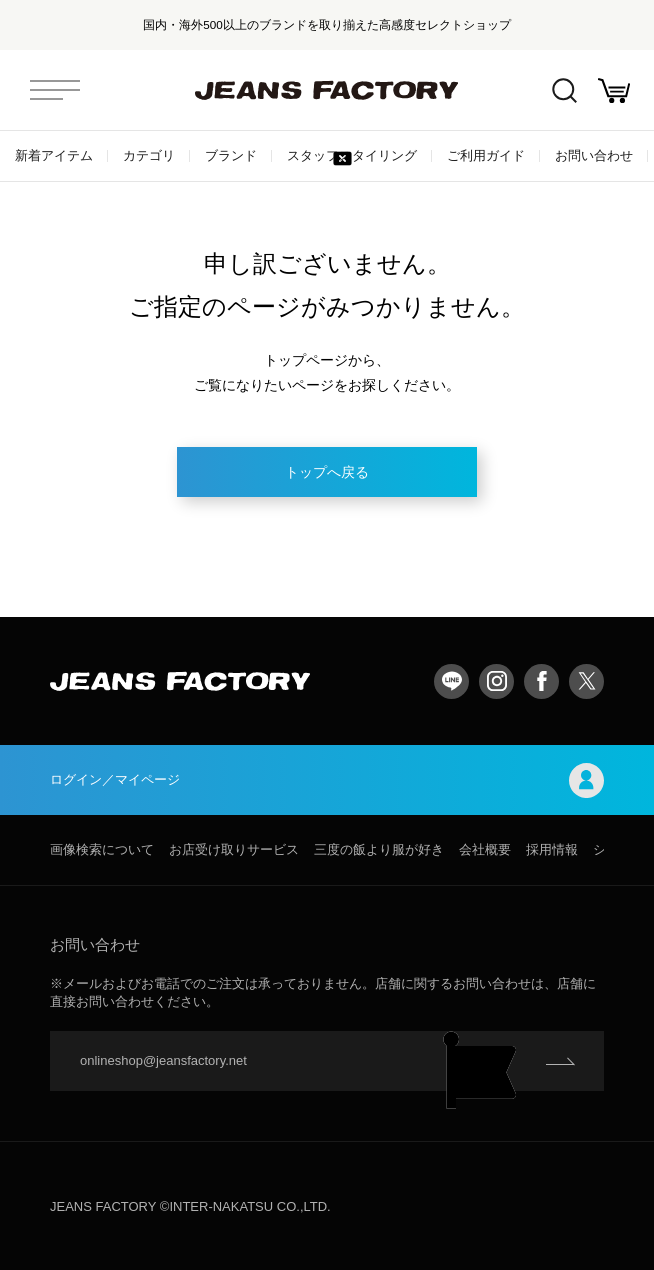  I want to click on flag or mark an item for review, so click(480, 1070).